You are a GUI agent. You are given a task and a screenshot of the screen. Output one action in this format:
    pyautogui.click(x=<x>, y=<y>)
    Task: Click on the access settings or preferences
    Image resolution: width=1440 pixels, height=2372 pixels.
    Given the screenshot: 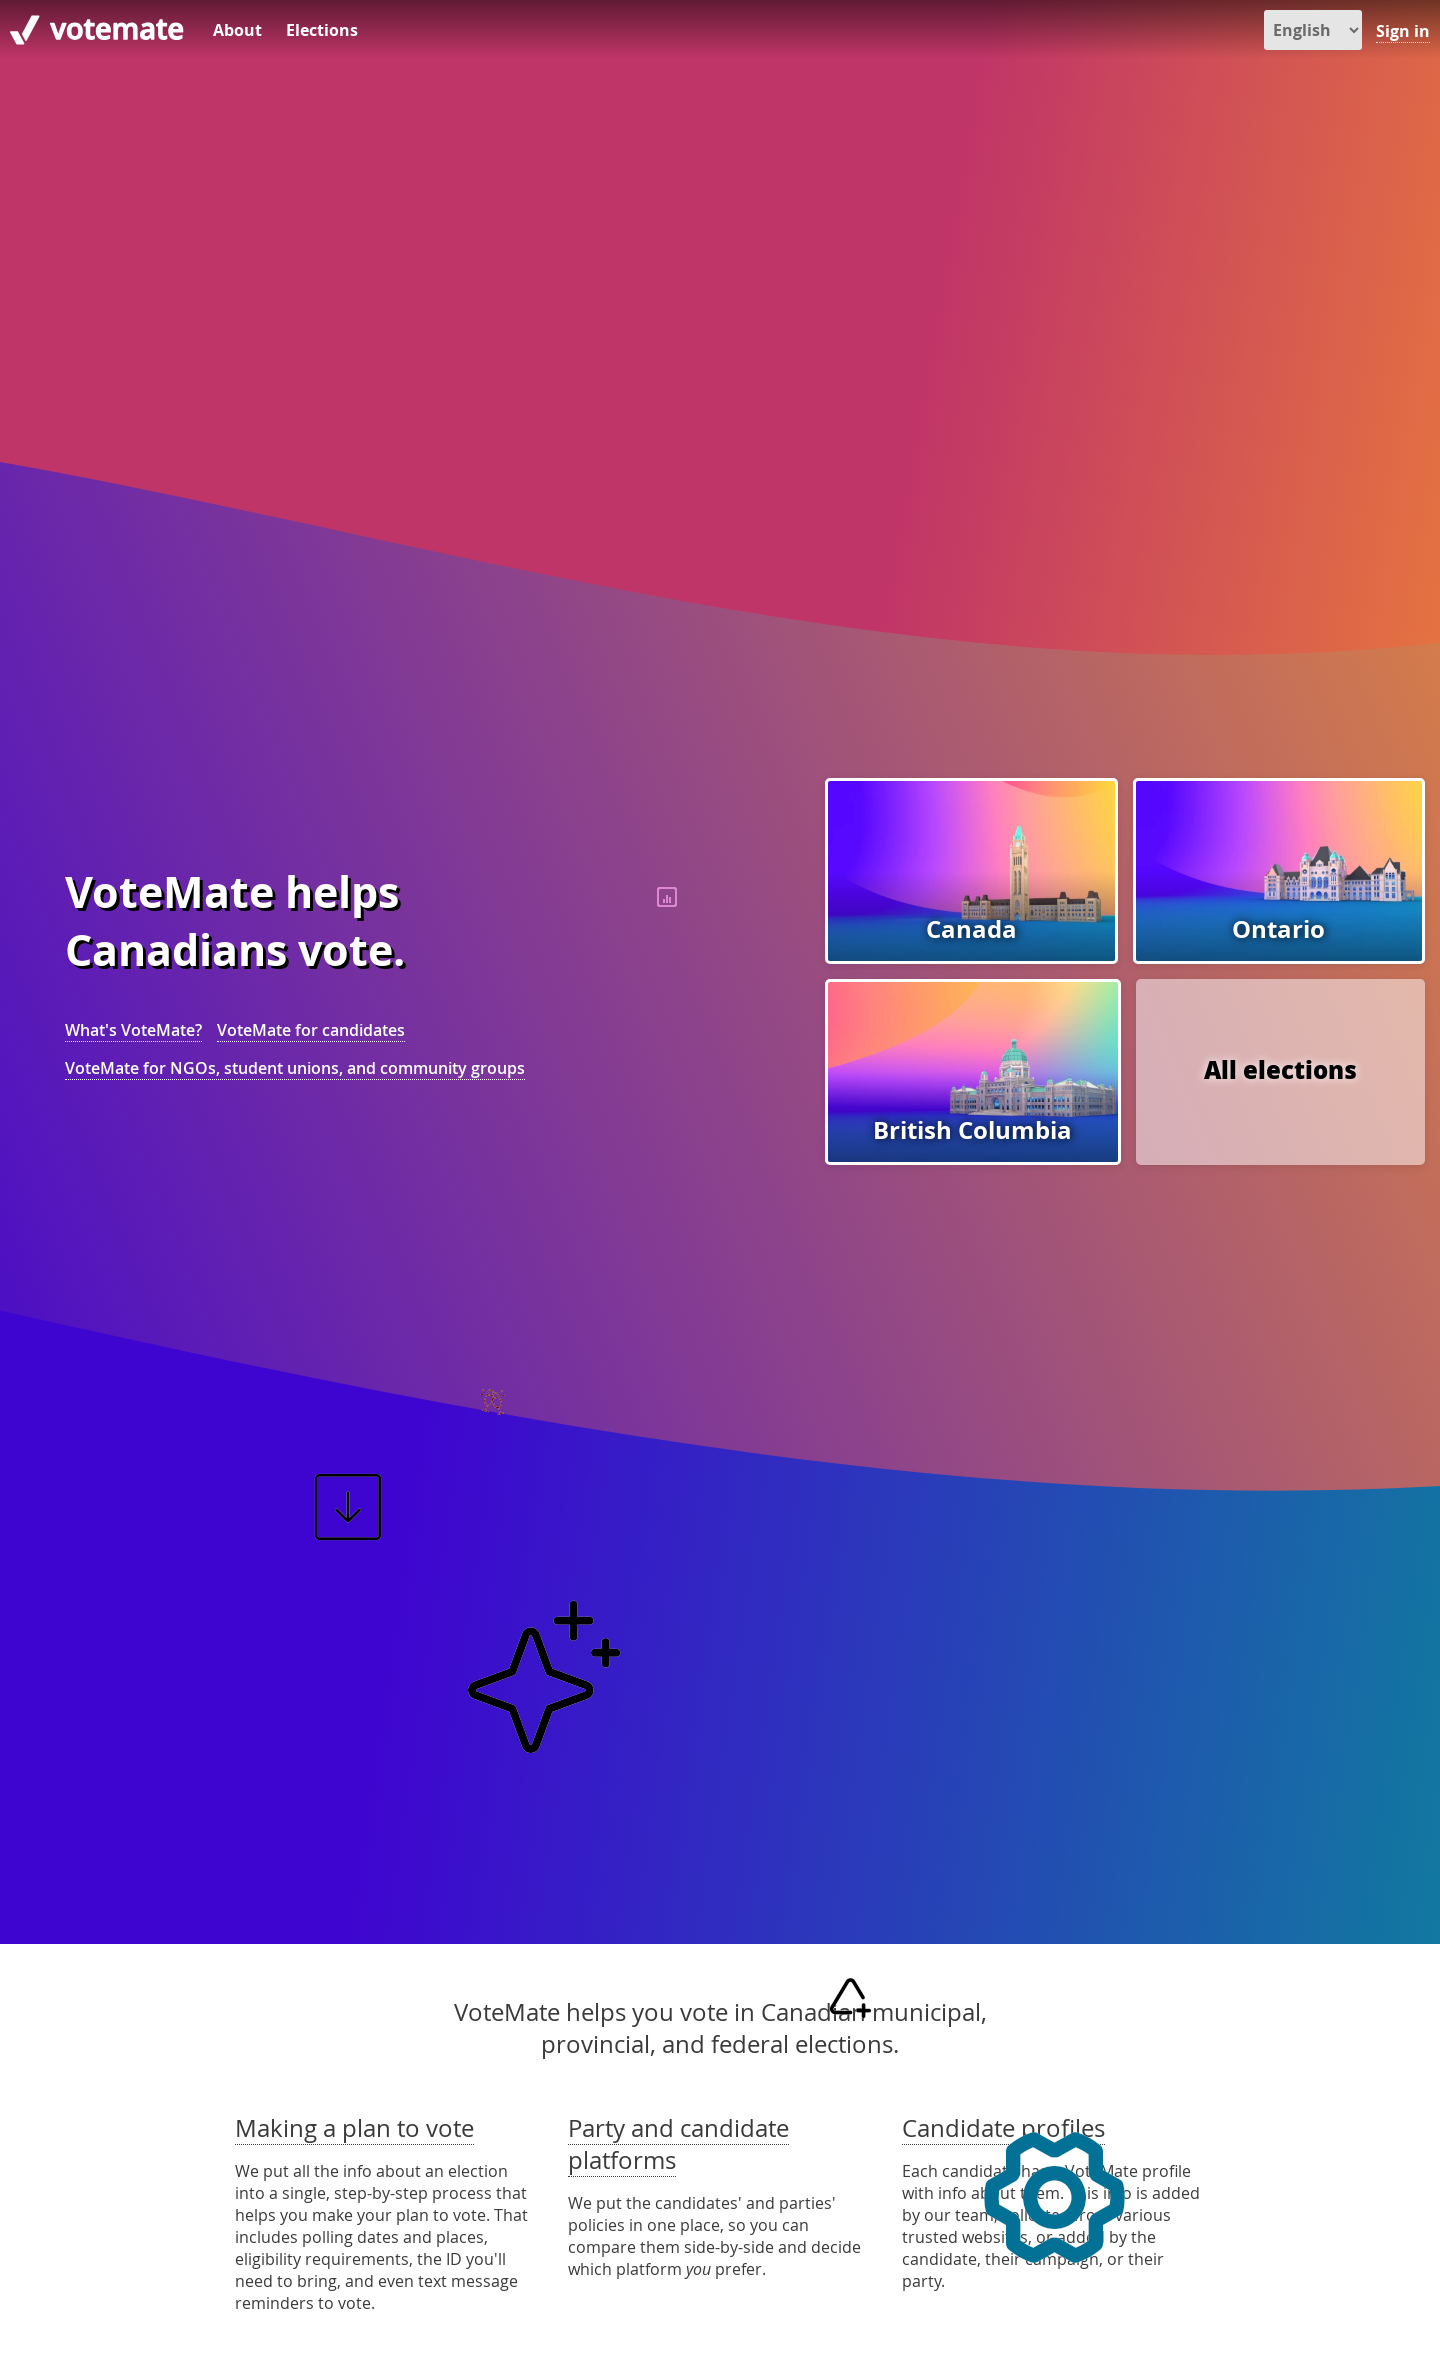 What is the action you would take?
    pyautogui.click(x=1054, y=2197)
    